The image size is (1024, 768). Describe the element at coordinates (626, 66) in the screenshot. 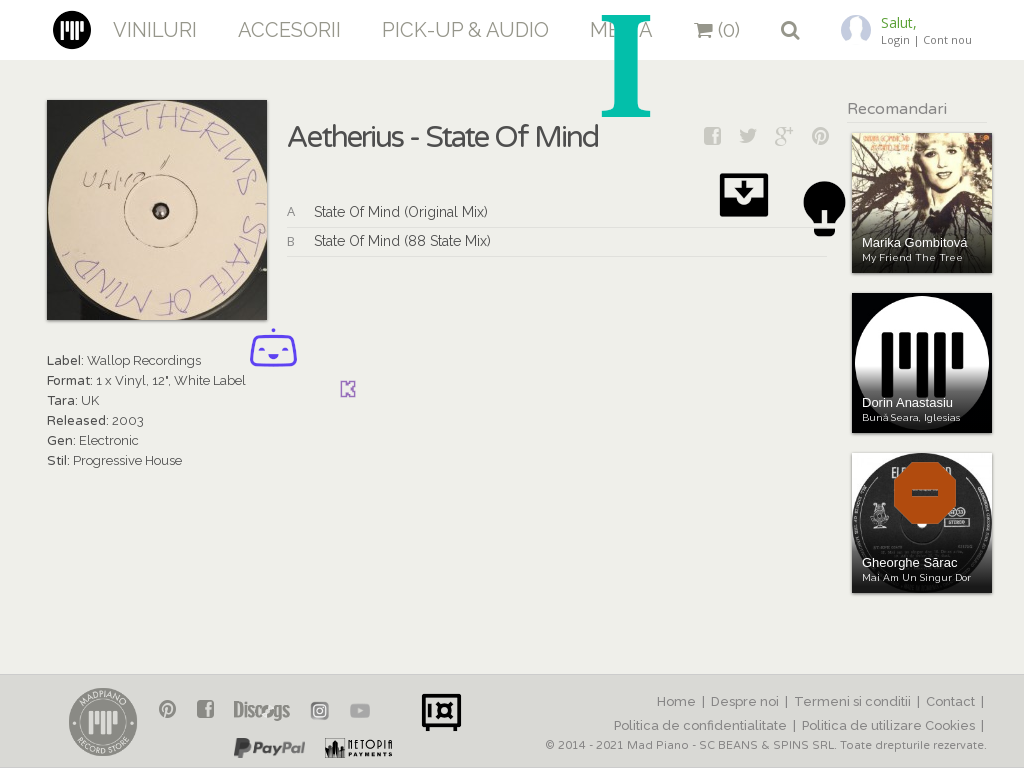

I see `open instapaper app` at that location.